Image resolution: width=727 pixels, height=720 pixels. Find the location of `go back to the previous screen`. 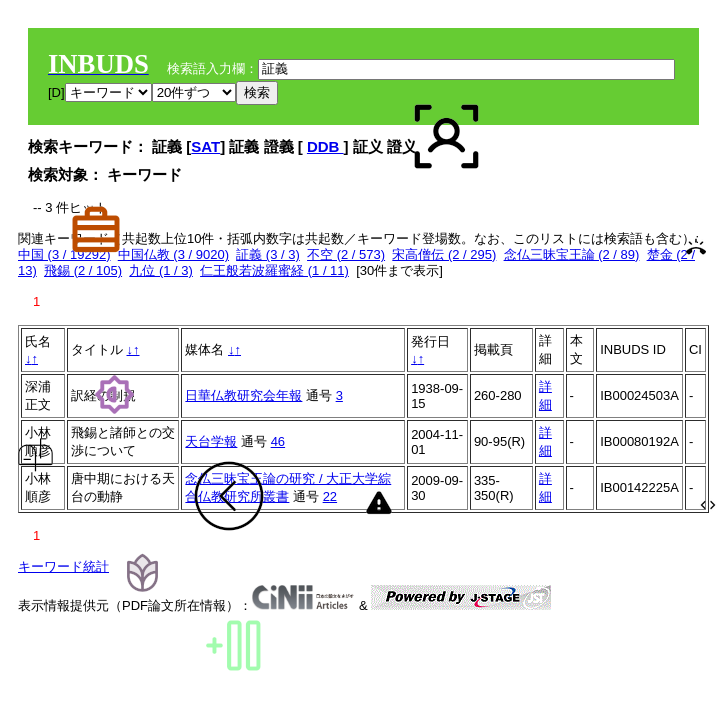

go back to the previous screen is located at coordinates (229, 496).